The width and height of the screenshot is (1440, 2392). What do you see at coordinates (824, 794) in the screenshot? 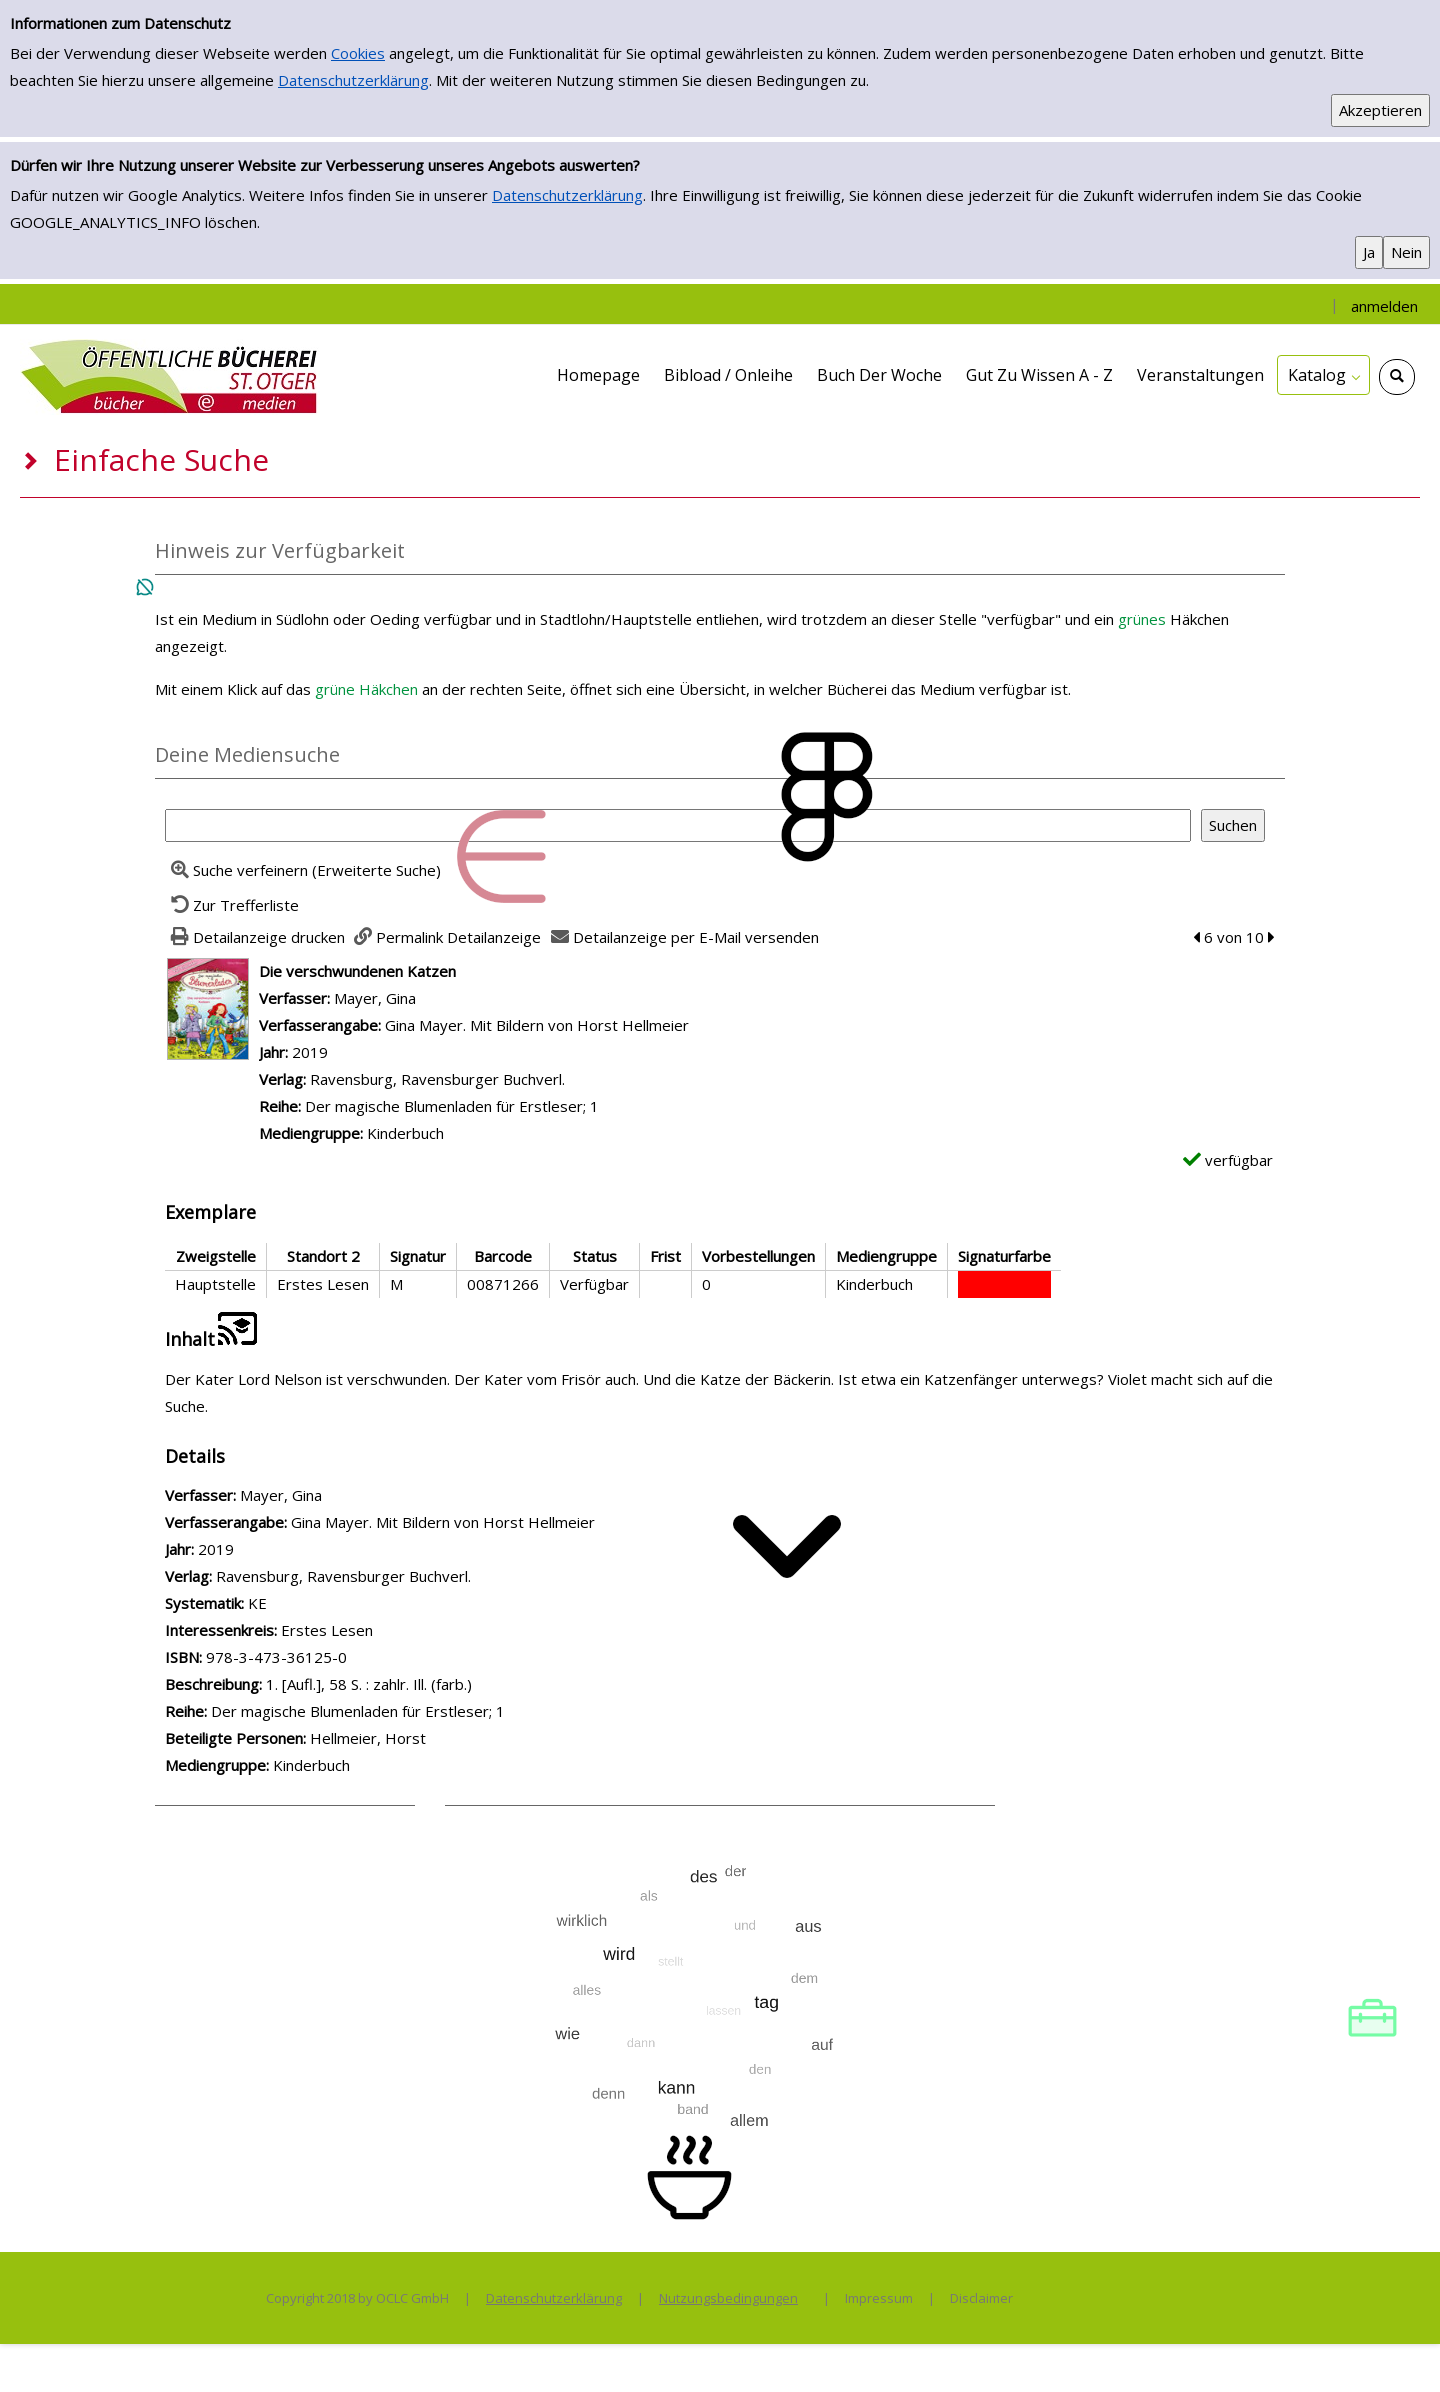
I see `open figma` at bounding box center [824, 794].